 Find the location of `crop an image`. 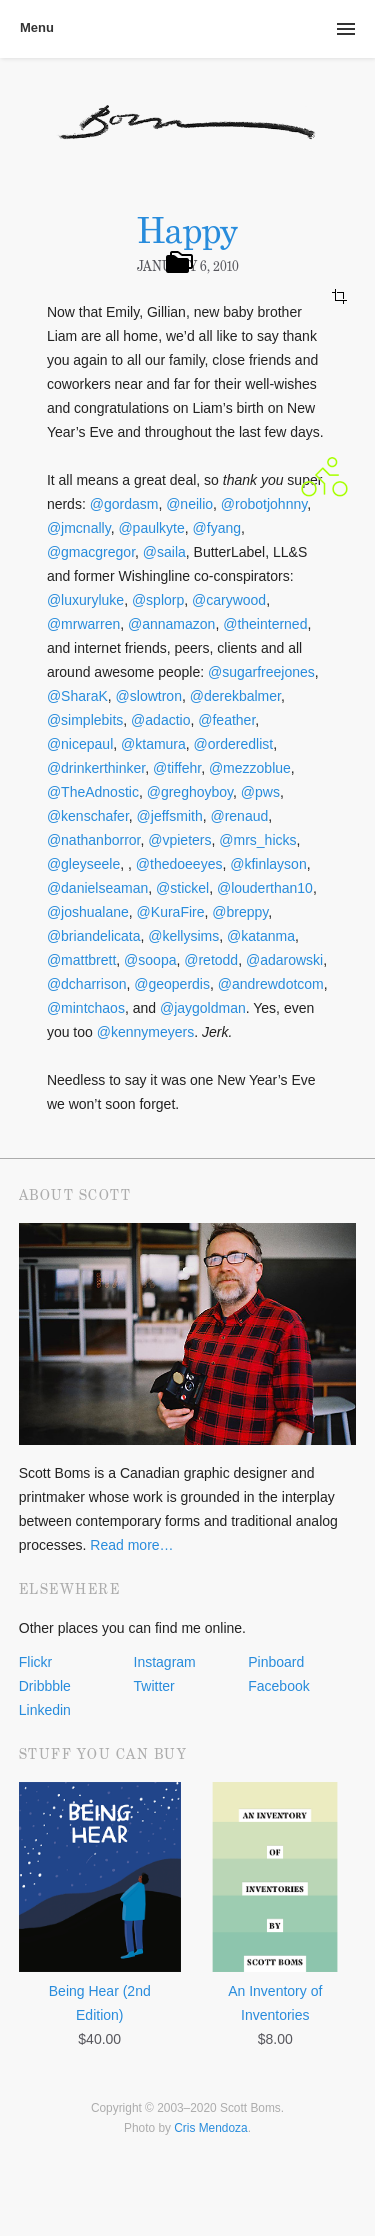

crop an image is located at coordinates (339, 296).